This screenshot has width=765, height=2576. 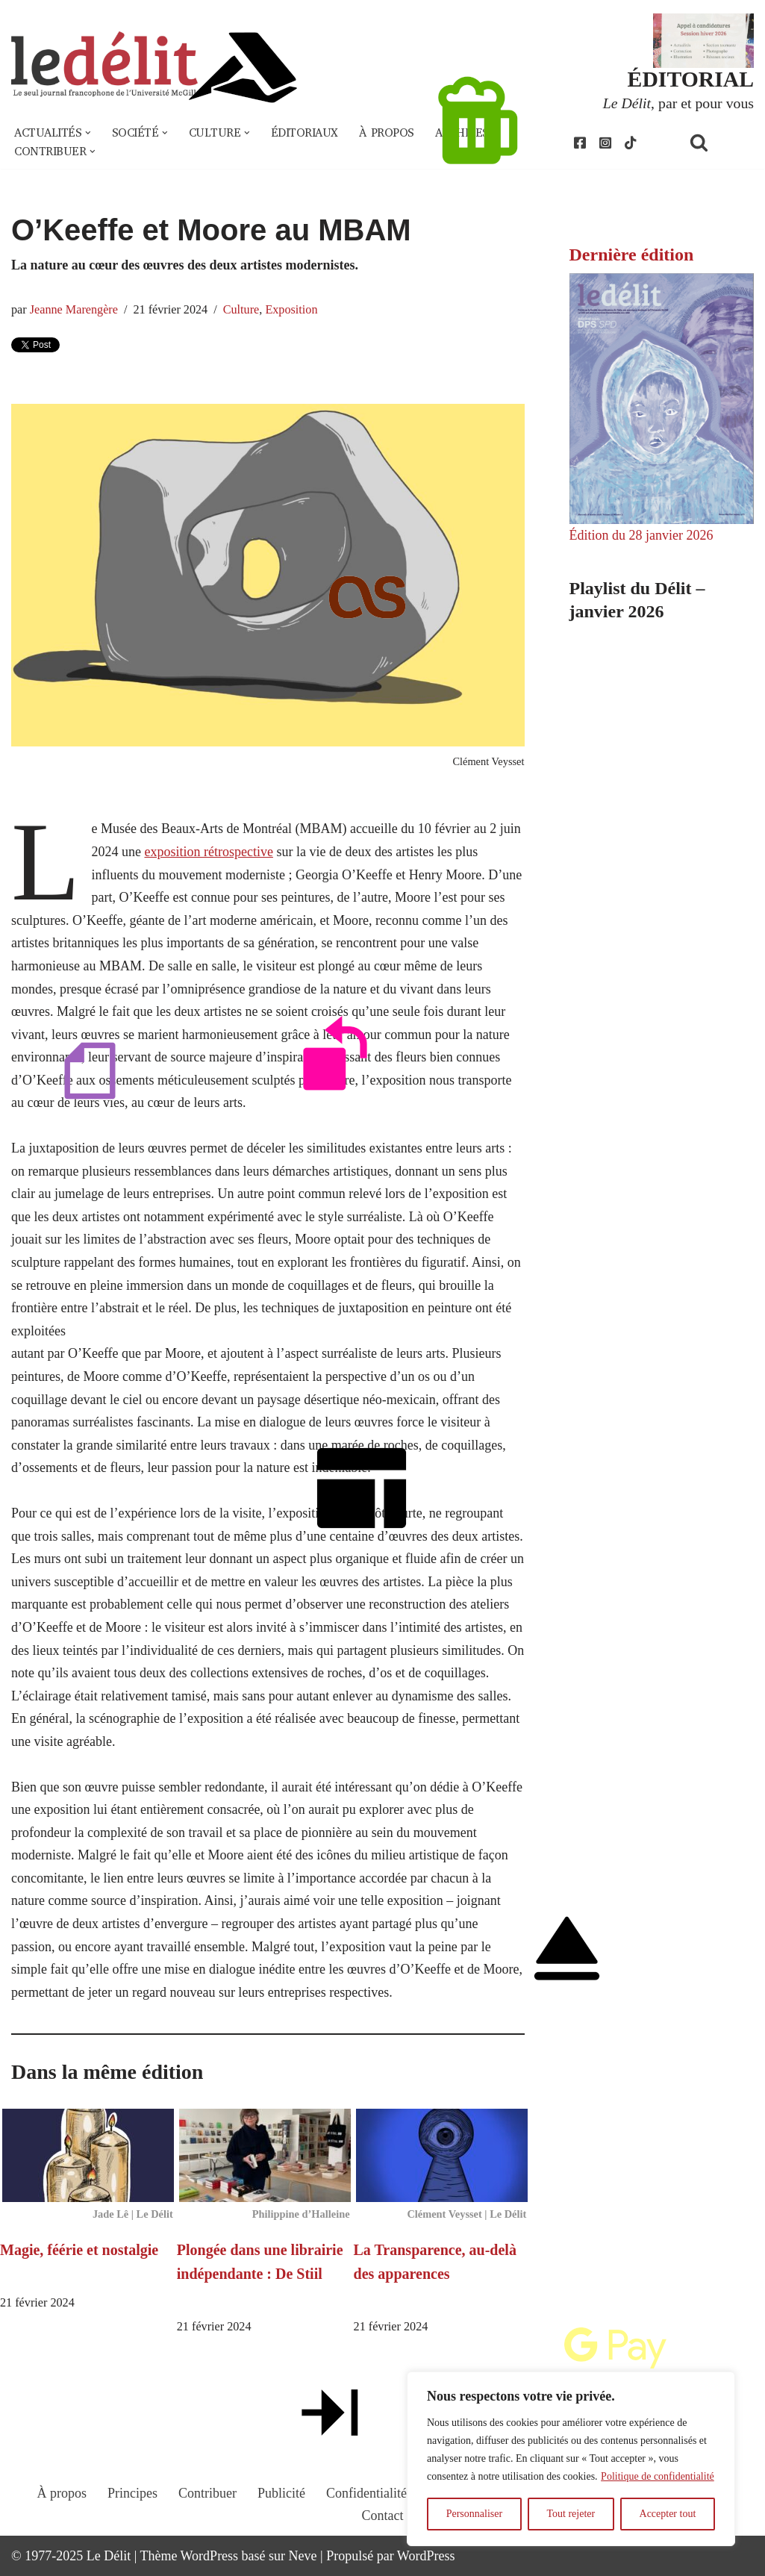 I want to click on open Last.fm app, so click(x=367, y=597).